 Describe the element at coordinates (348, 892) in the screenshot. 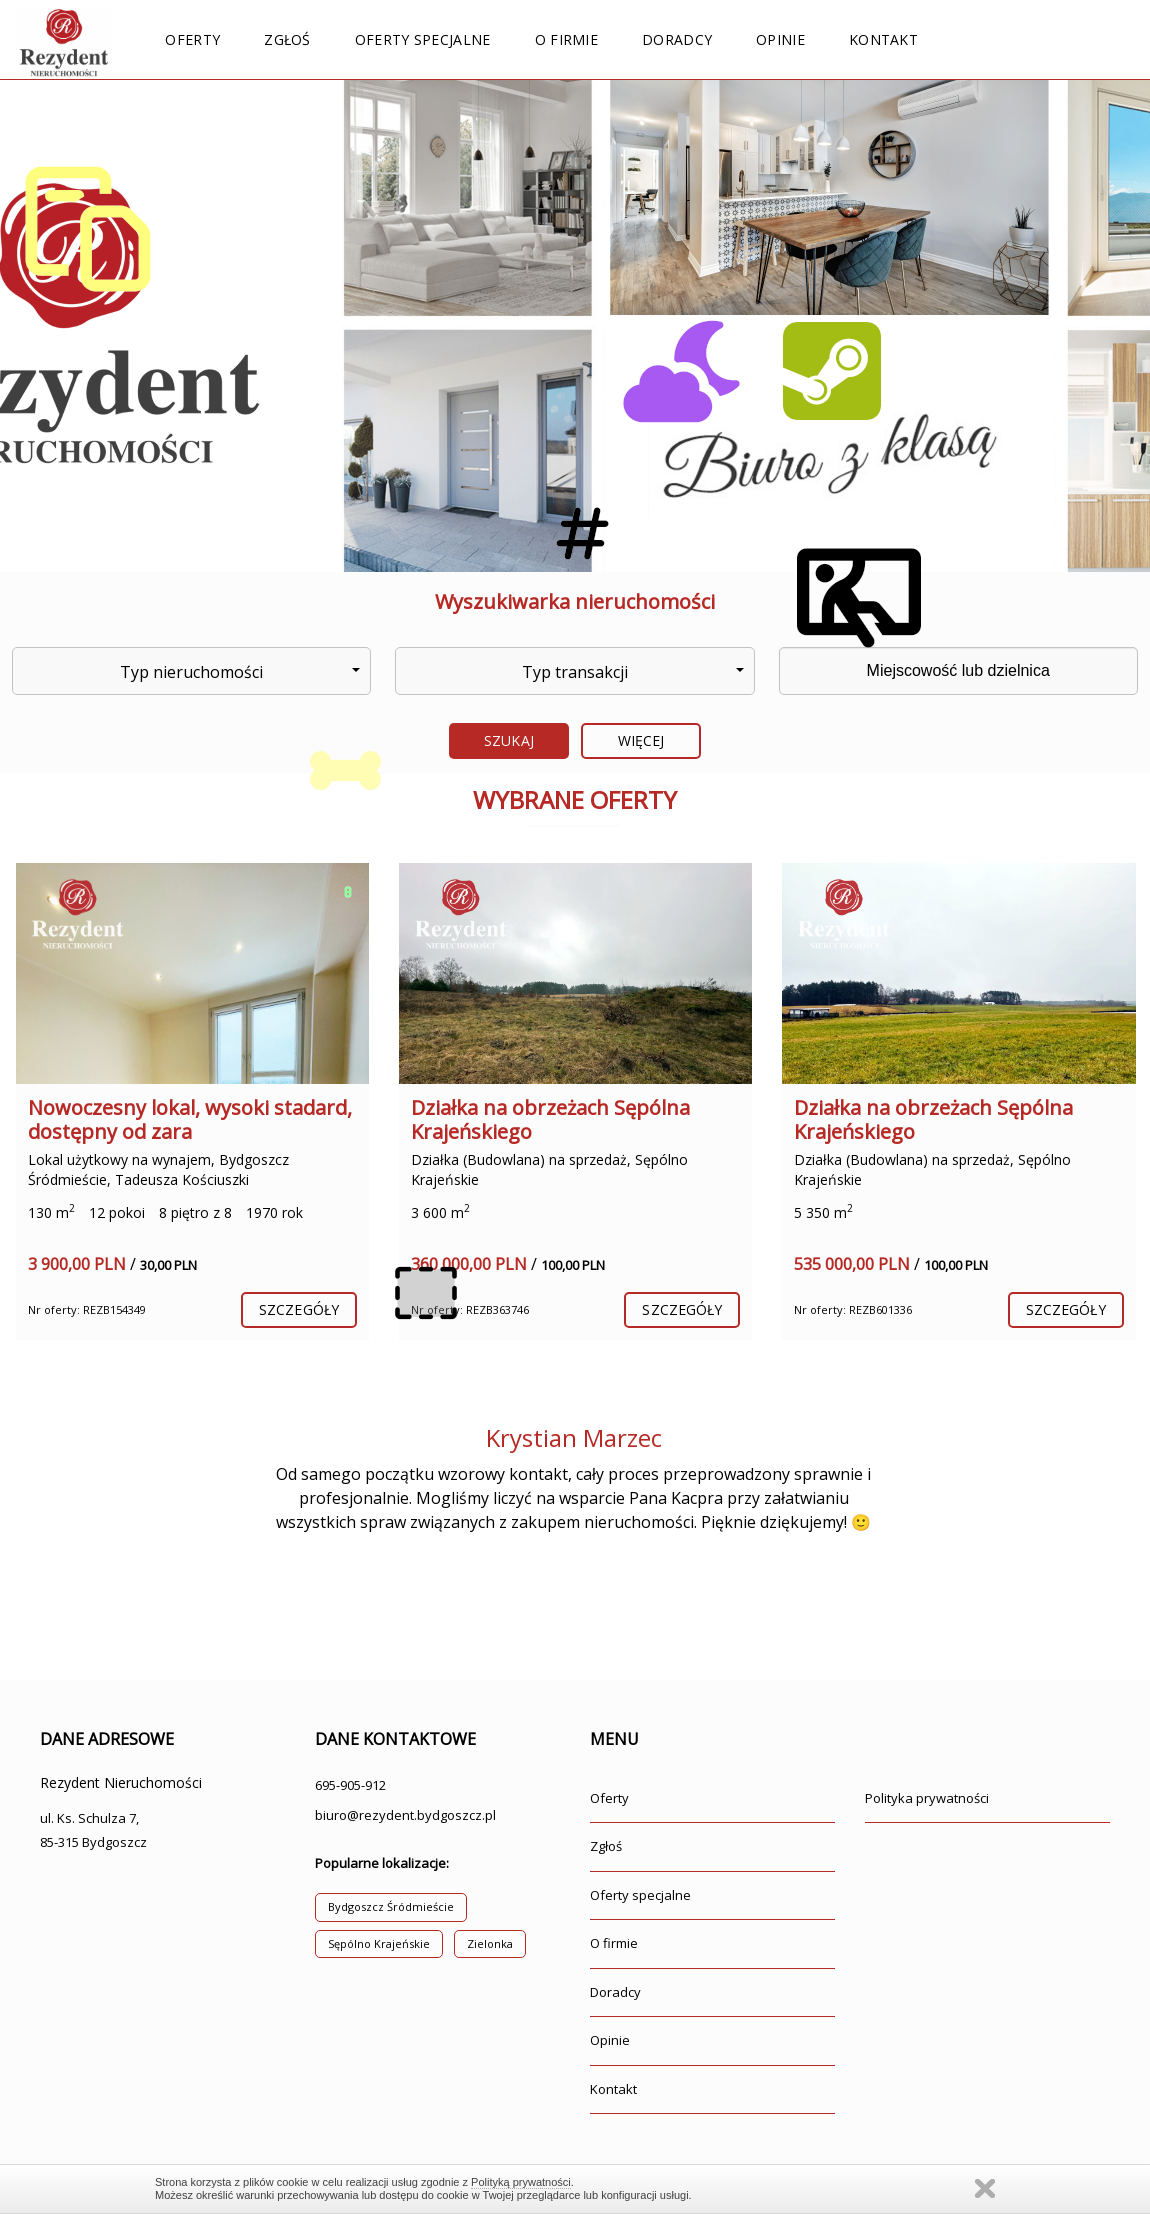

I see `indicates item number 8 in a list or sequence` at that location.